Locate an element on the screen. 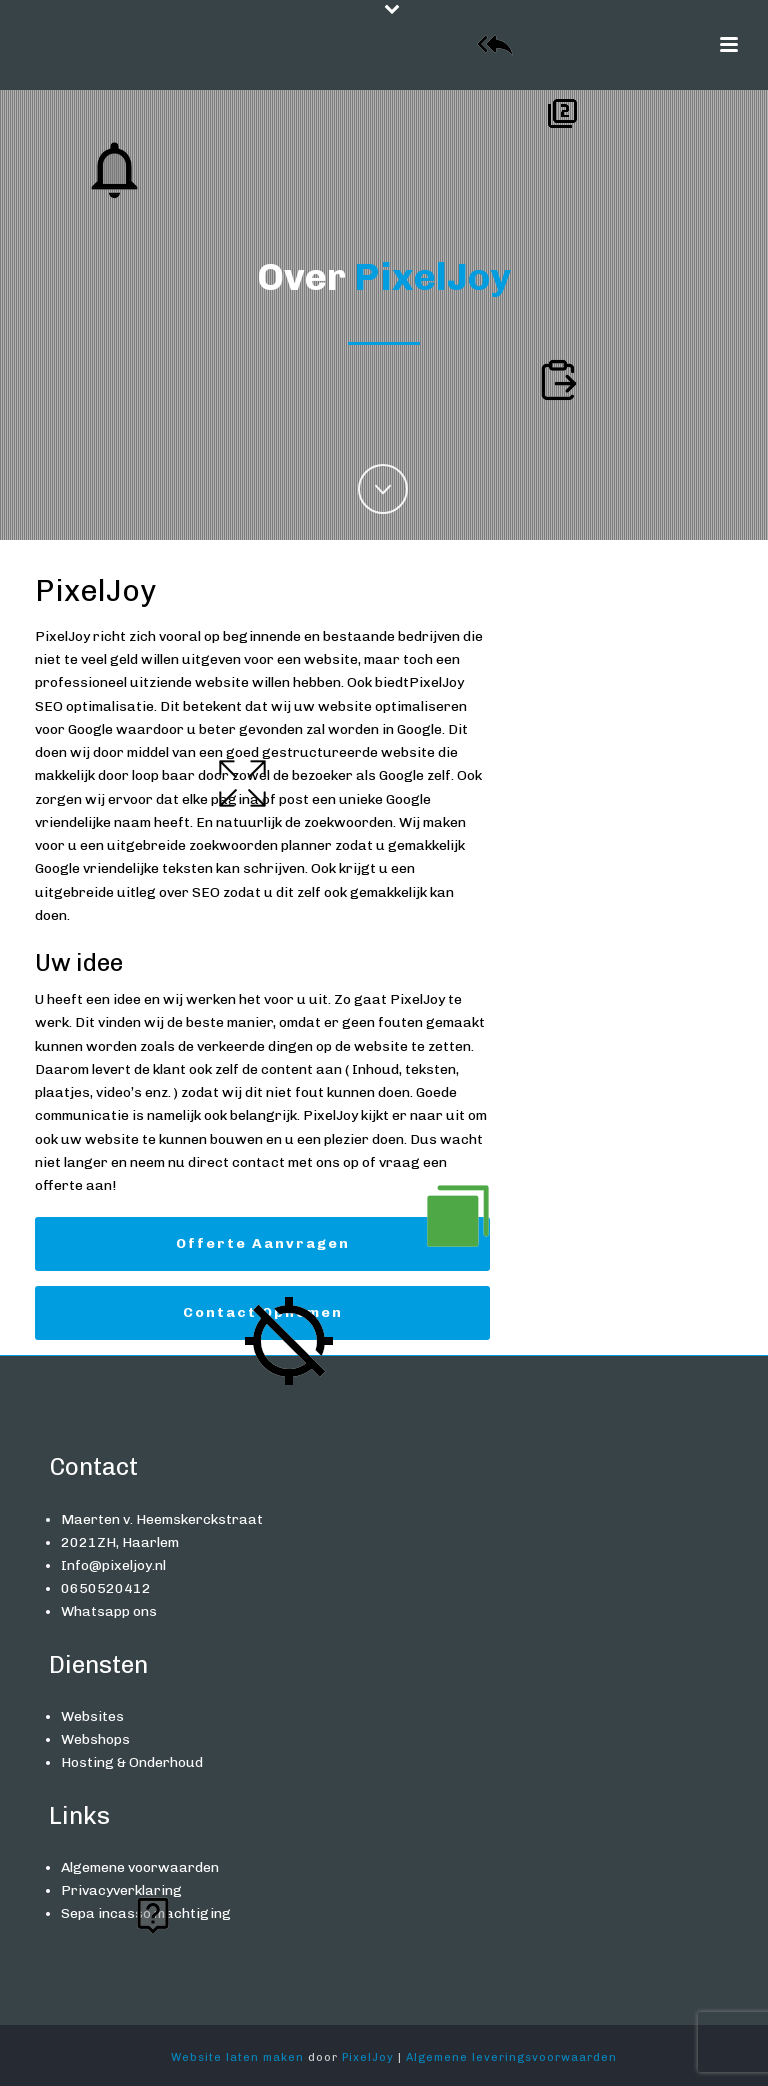 The height and width of the screenshot is (2086, 768). reply to all recipients in an email thread is located at coordinates (495, 44).